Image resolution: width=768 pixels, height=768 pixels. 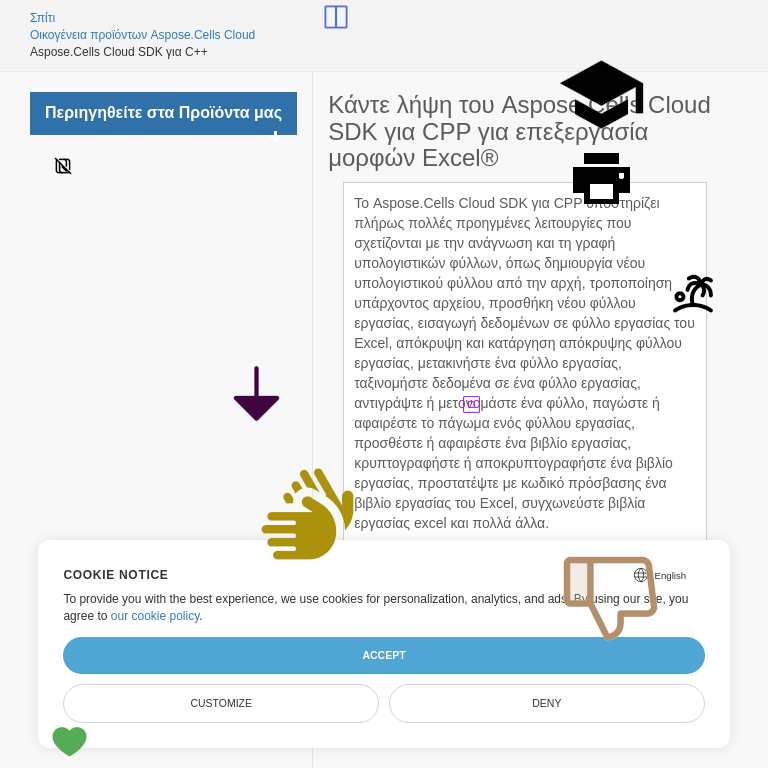 What do you see at coordinates (693, 294) in the screenshot?
I see `indicates vacation or travel mode` at bounding box center [693, 294].